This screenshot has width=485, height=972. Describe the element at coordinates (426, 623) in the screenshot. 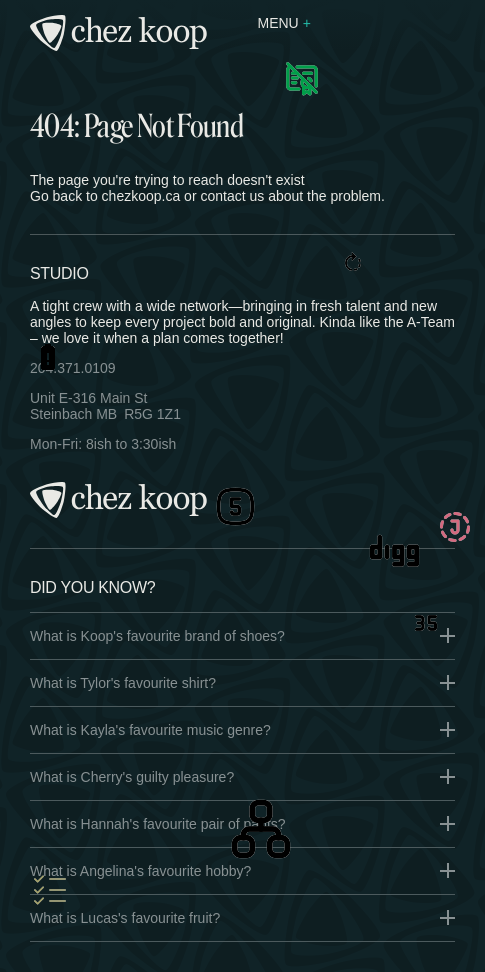

I see `indicates item number 35 in a list or sequence` at that location.